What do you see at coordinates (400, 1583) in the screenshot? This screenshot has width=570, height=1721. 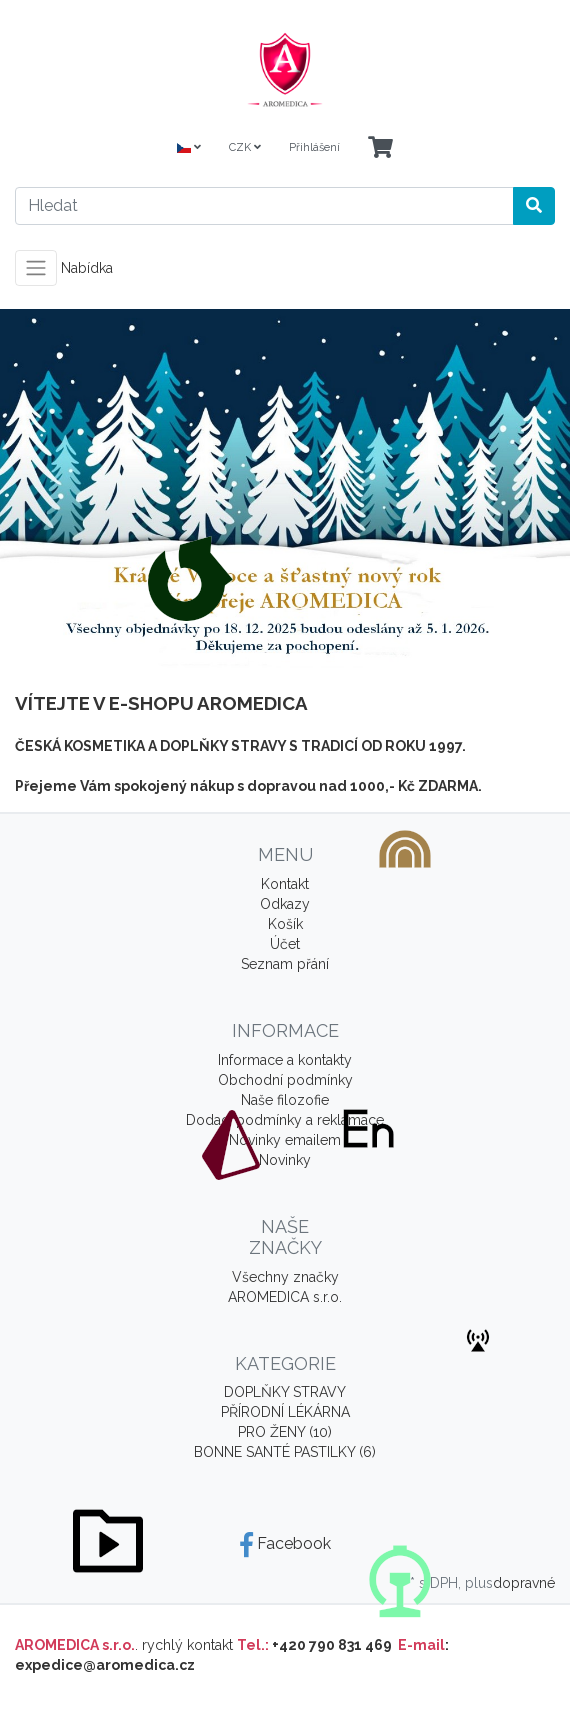 I see `china railway logo` at bounding box center [400, 1583].